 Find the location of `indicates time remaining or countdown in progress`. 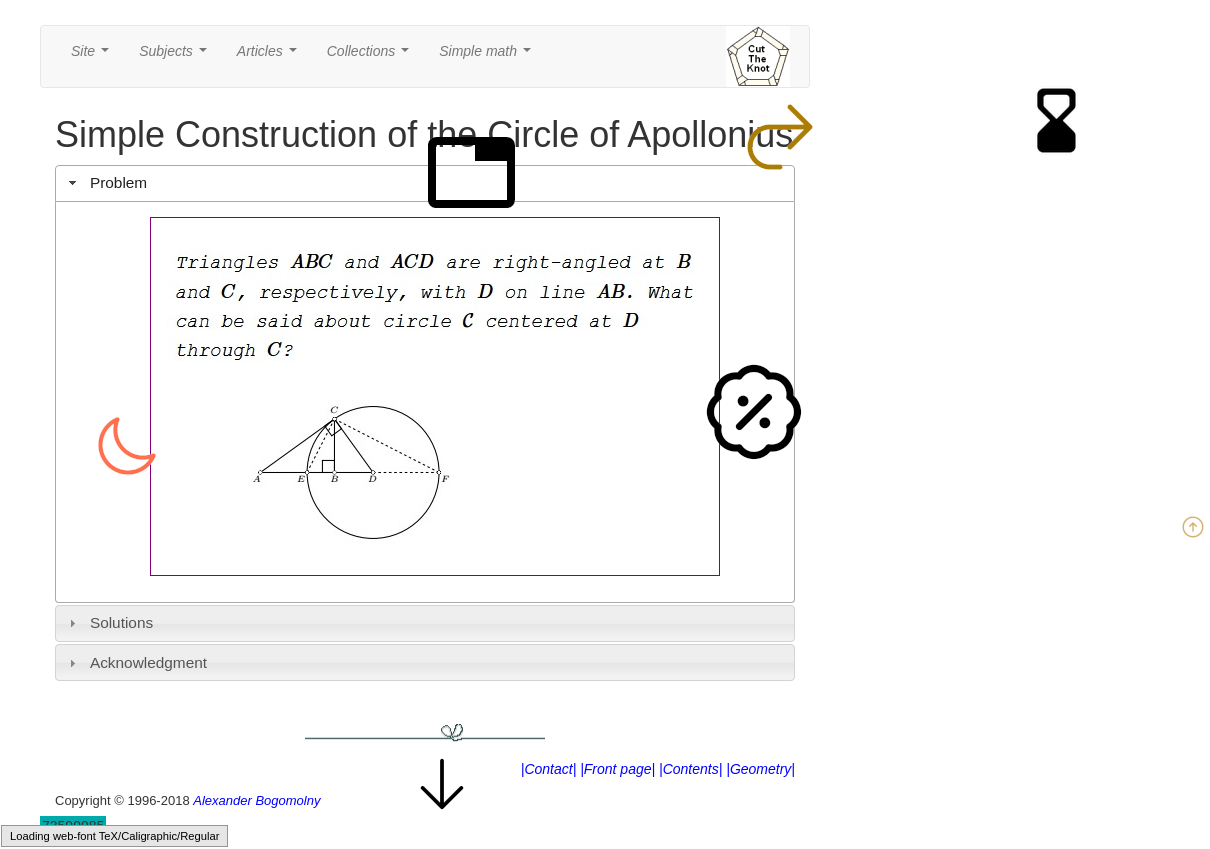

indicates time remaining or countdown in progress is located at coordinates (1056, 120).